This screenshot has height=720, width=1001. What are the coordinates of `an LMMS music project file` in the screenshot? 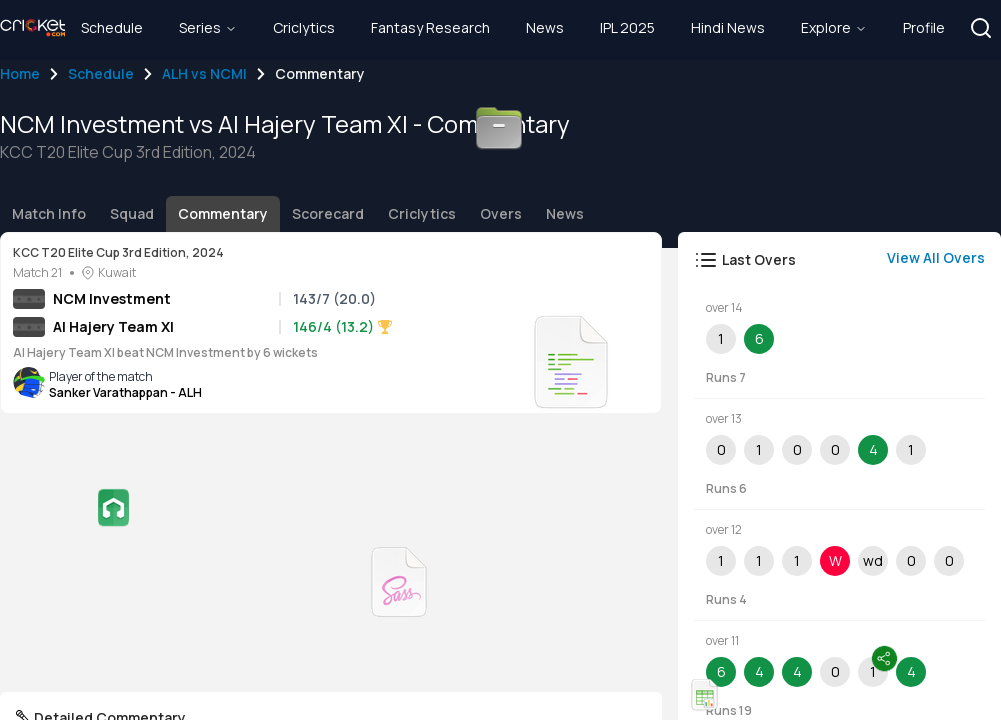 It's located at (113, 507).